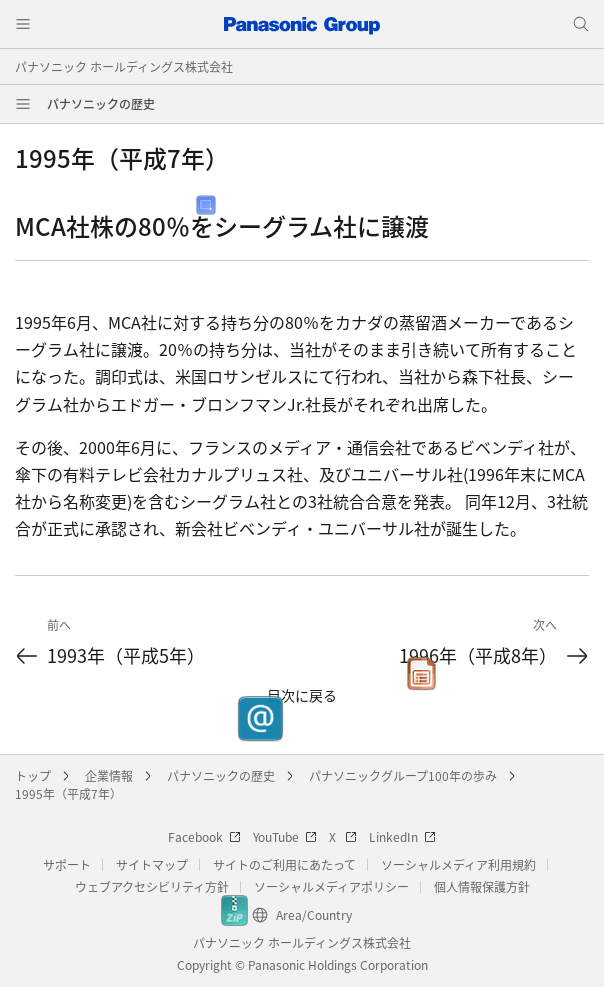 This screenshot has width=604, height=987. I want to click on open a compressed zip archive, so click(234, 910).